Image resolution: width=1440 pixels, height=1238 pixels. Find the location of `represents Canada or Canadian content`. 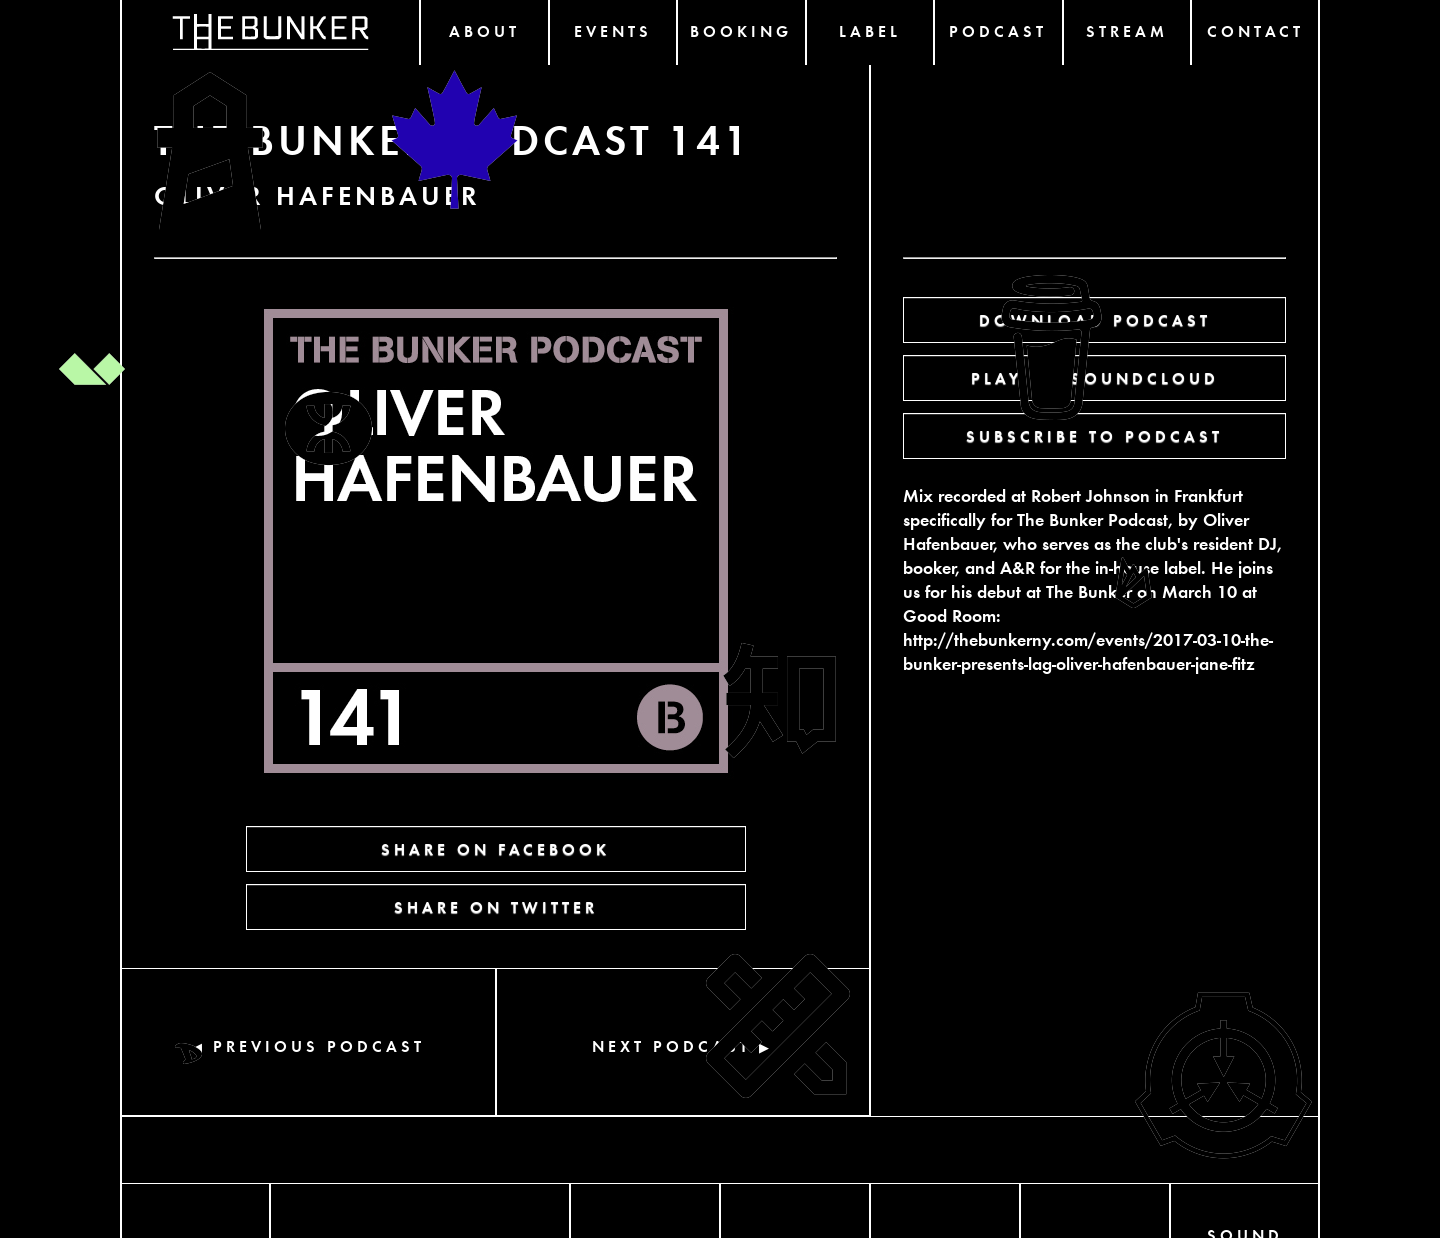

represents Canada or Canadian content is located at coordinates (454, 139).